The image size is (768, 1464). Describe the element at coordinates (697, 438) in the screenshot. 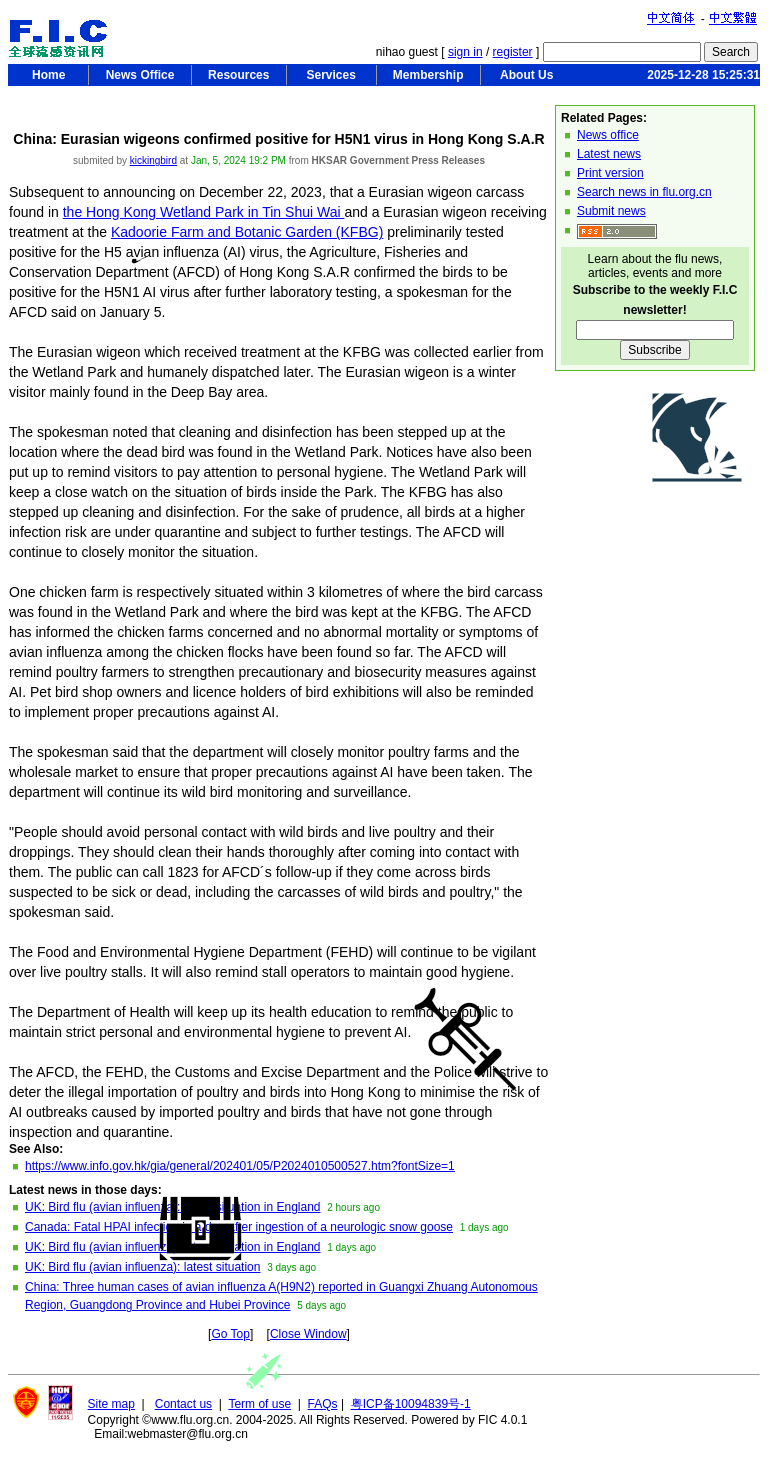

I see `search or track feature using scent detection` at that location.